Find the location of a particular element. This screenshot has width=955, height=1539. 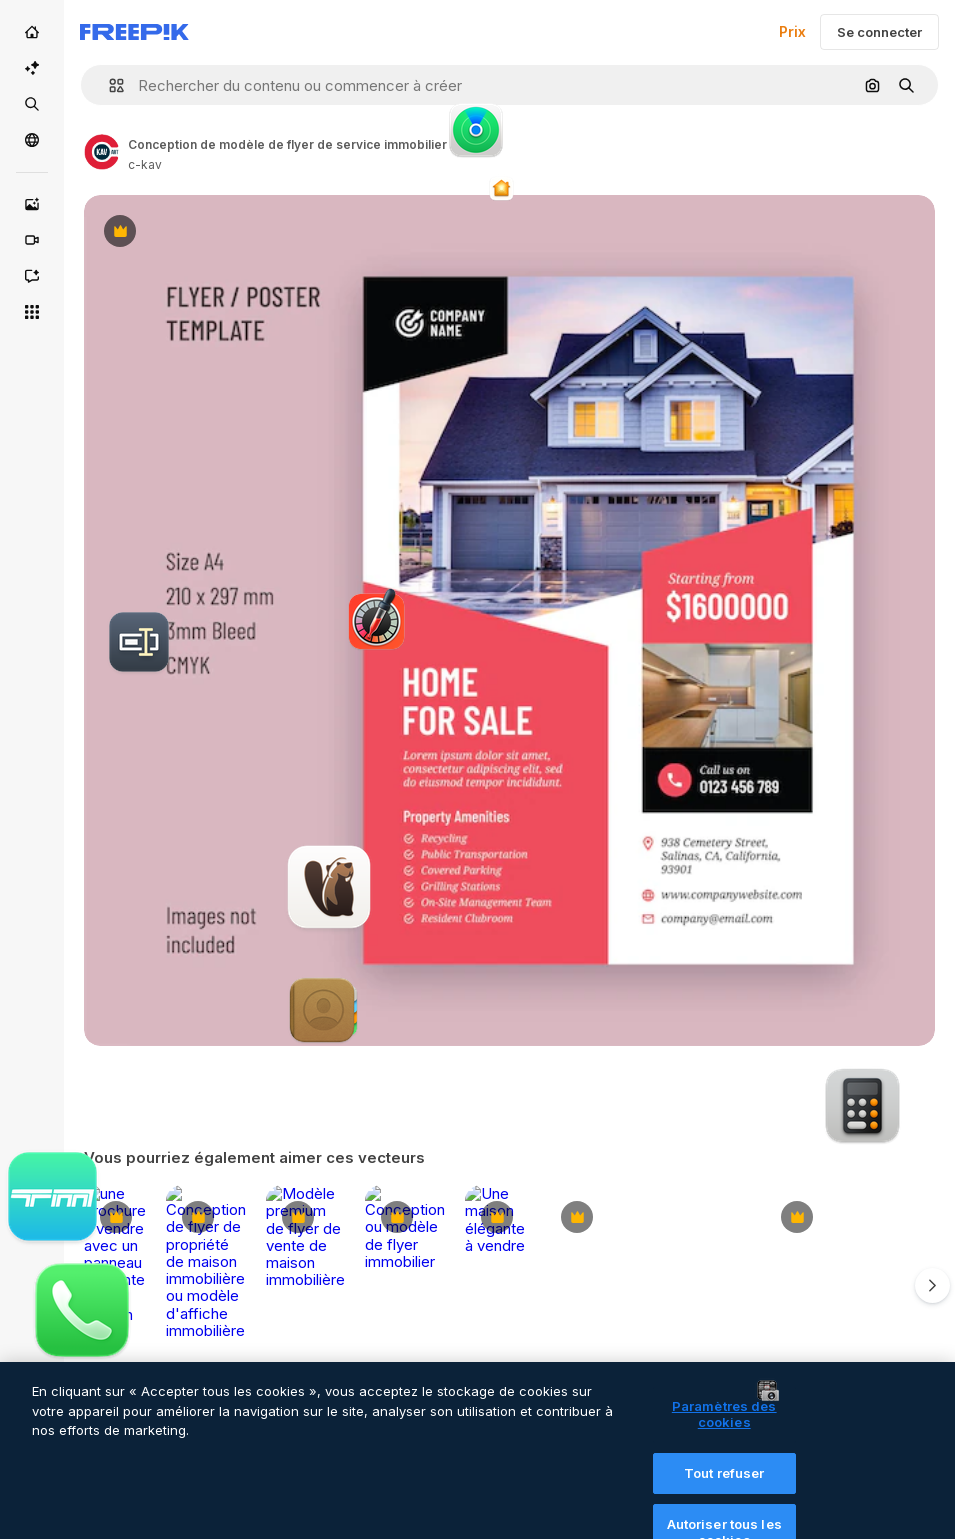

open the Find My app to locate devices or people is located at coordinates (476, 130).